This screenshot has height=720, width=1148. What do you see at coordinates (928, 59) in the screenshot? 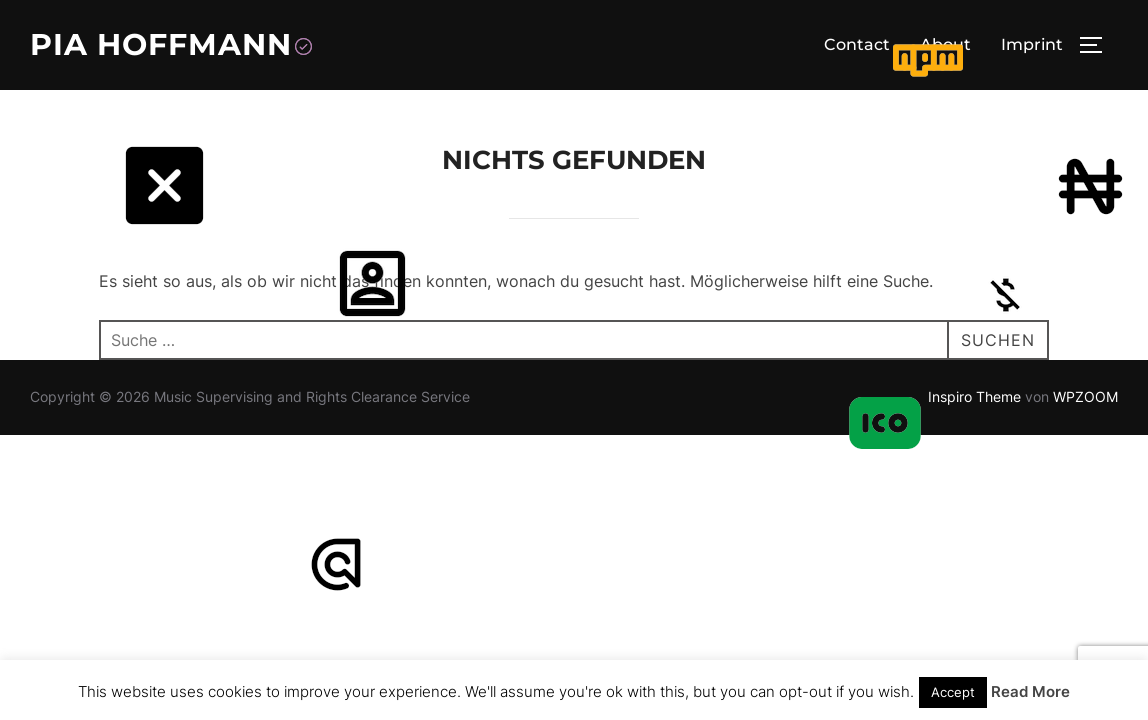
I see `npm package manager logo` at bounding box center [928, 59].